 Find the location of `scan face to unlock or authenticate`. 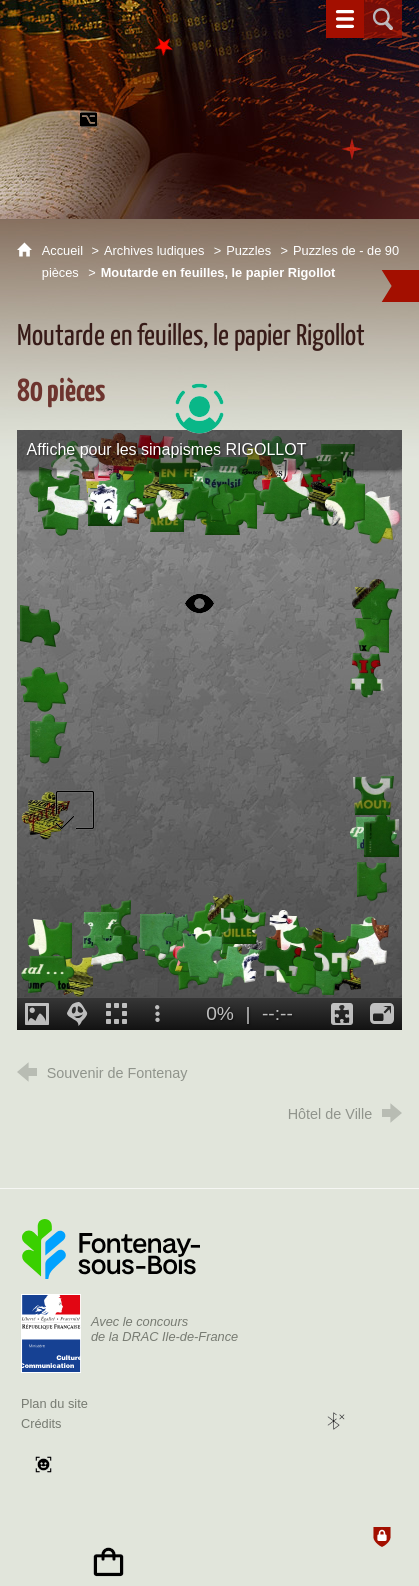

scan face to unlock or authenticate is located at coordinates (43, 1464).